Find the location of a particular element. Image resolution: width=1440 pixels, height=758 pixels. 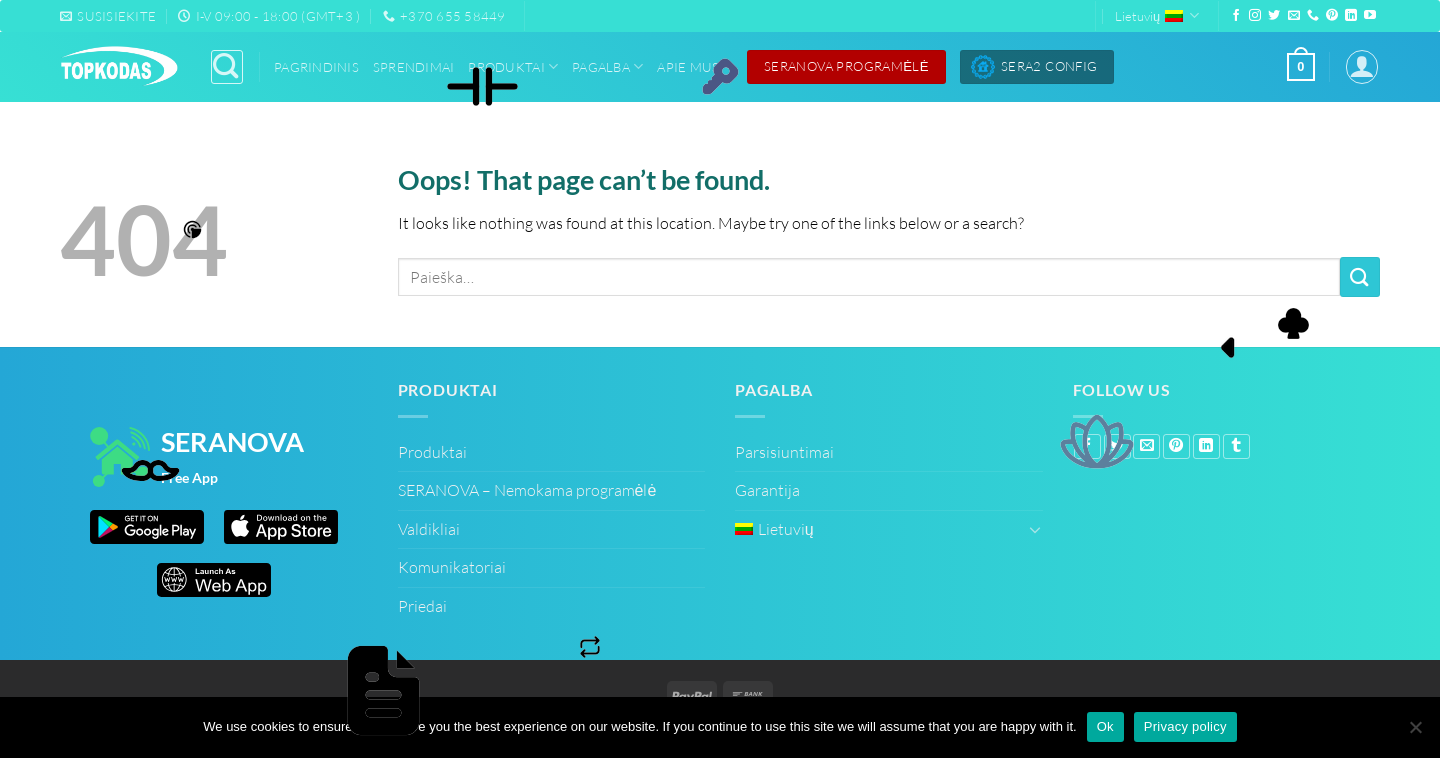

apply a moustache filter or effect is located at coordinates (150, 470).